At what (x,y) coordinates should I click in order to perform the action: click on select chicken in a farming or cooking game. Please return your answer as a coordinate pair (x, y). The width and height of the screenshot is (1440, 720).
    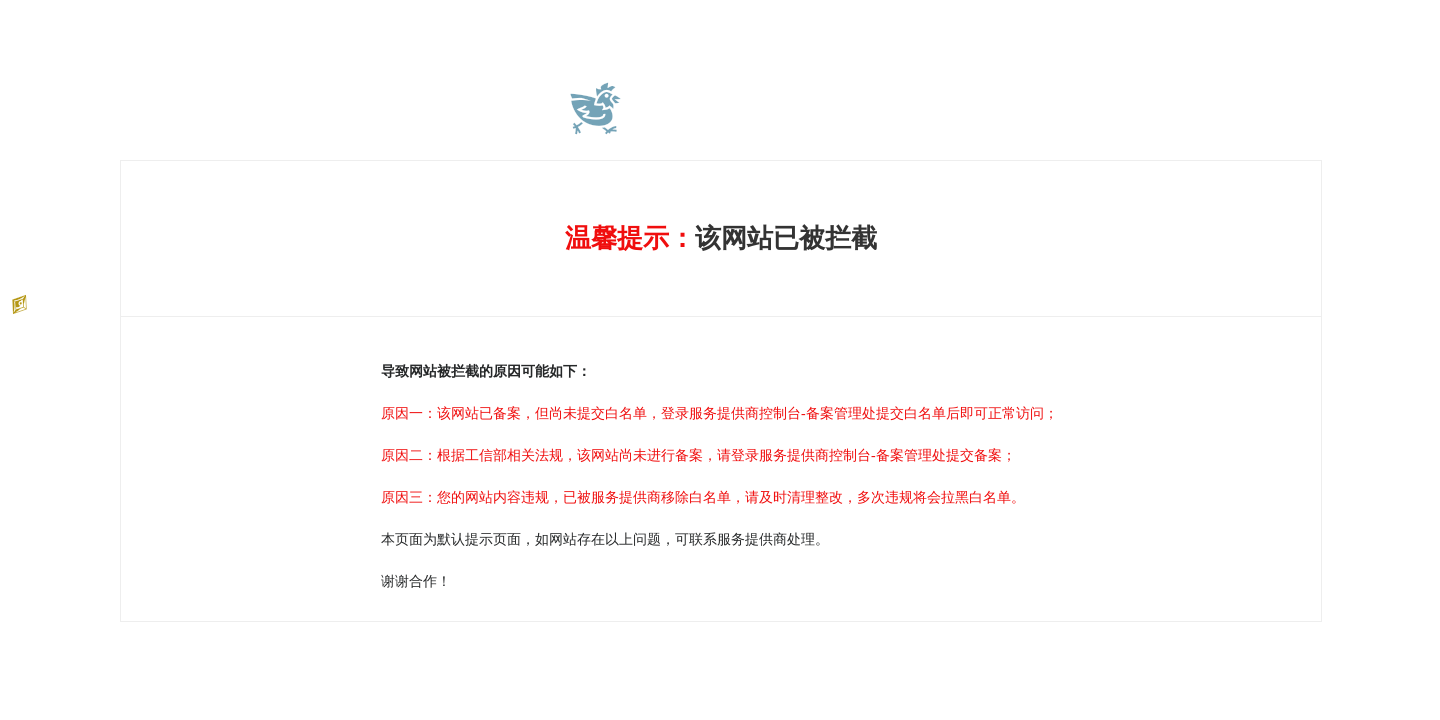
    Looking at the image, I should click on (595, 108).